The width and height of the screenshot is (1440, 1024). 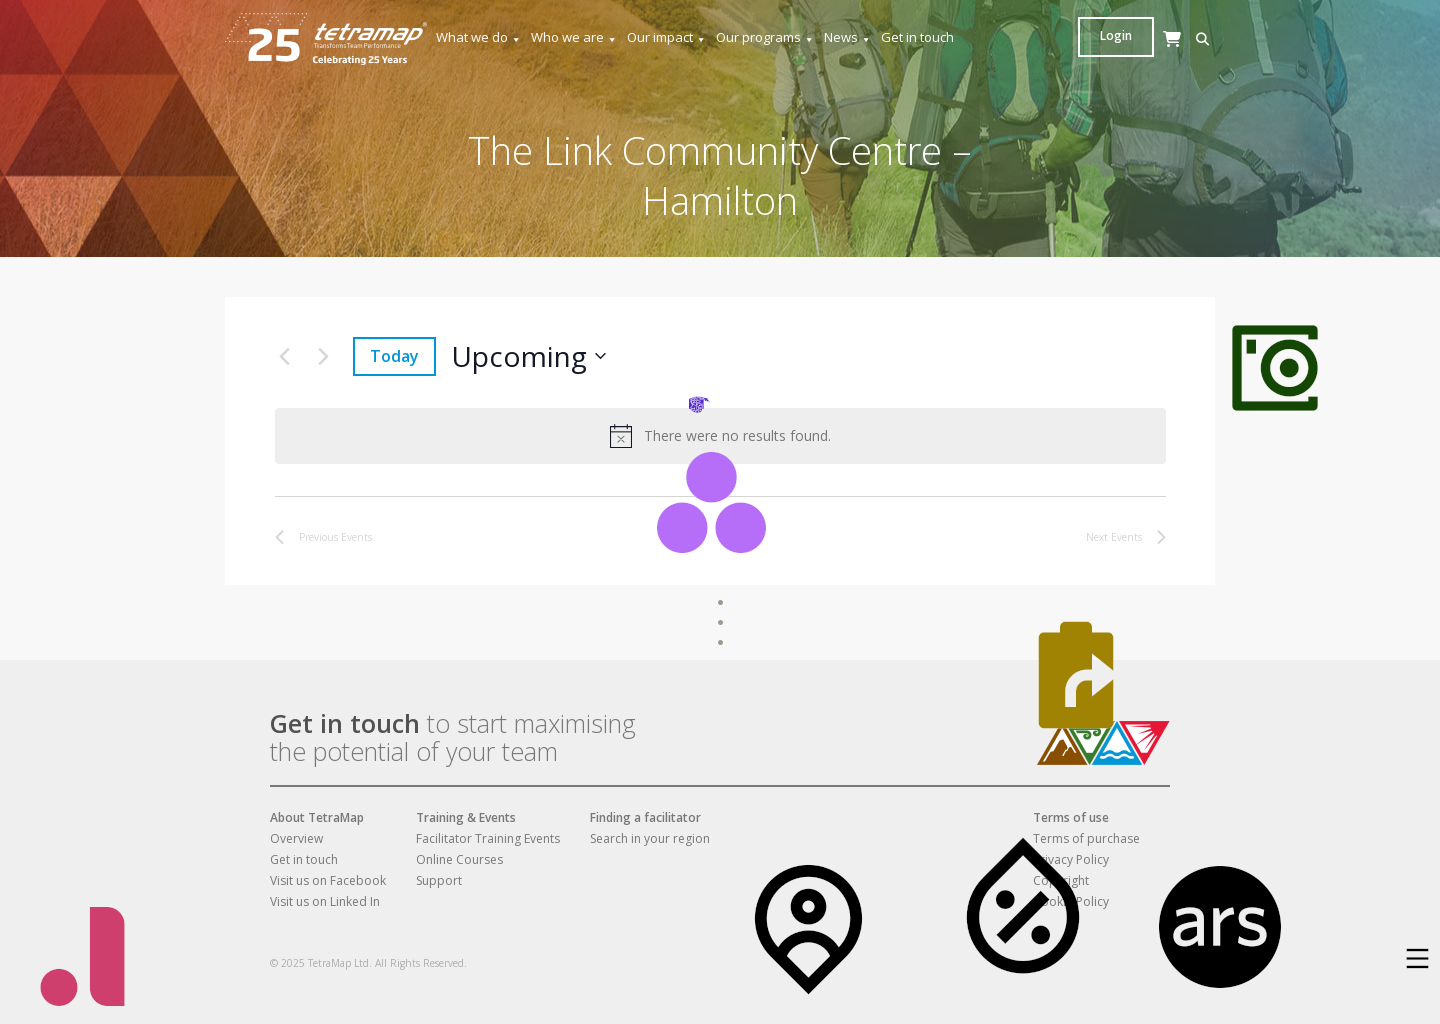 I want to click on julia programming language logo, so click(x=711, y=502).